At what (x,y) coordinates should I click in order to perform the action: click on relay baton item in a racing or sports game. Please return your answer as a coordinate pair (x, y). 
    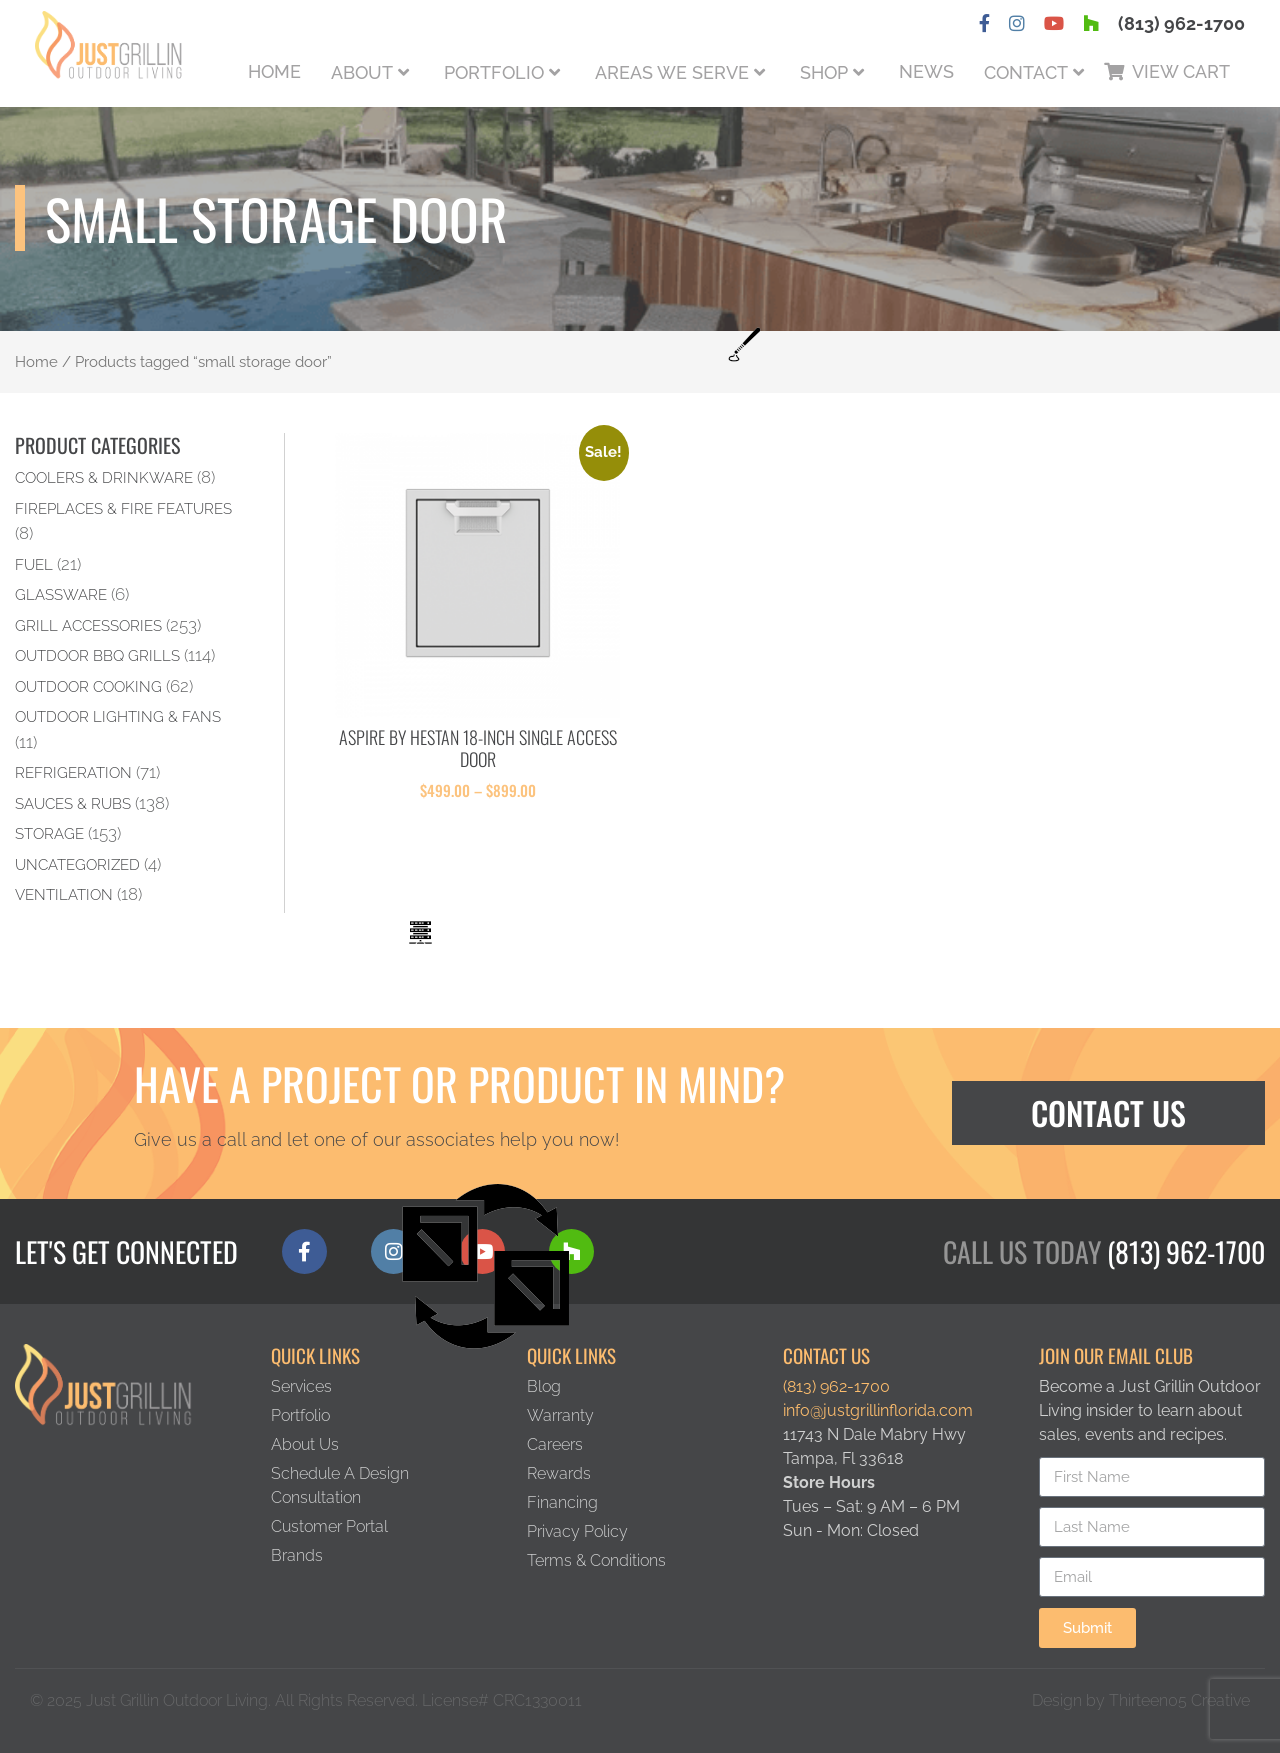
    Looking at the image, I should click on (744, 344).